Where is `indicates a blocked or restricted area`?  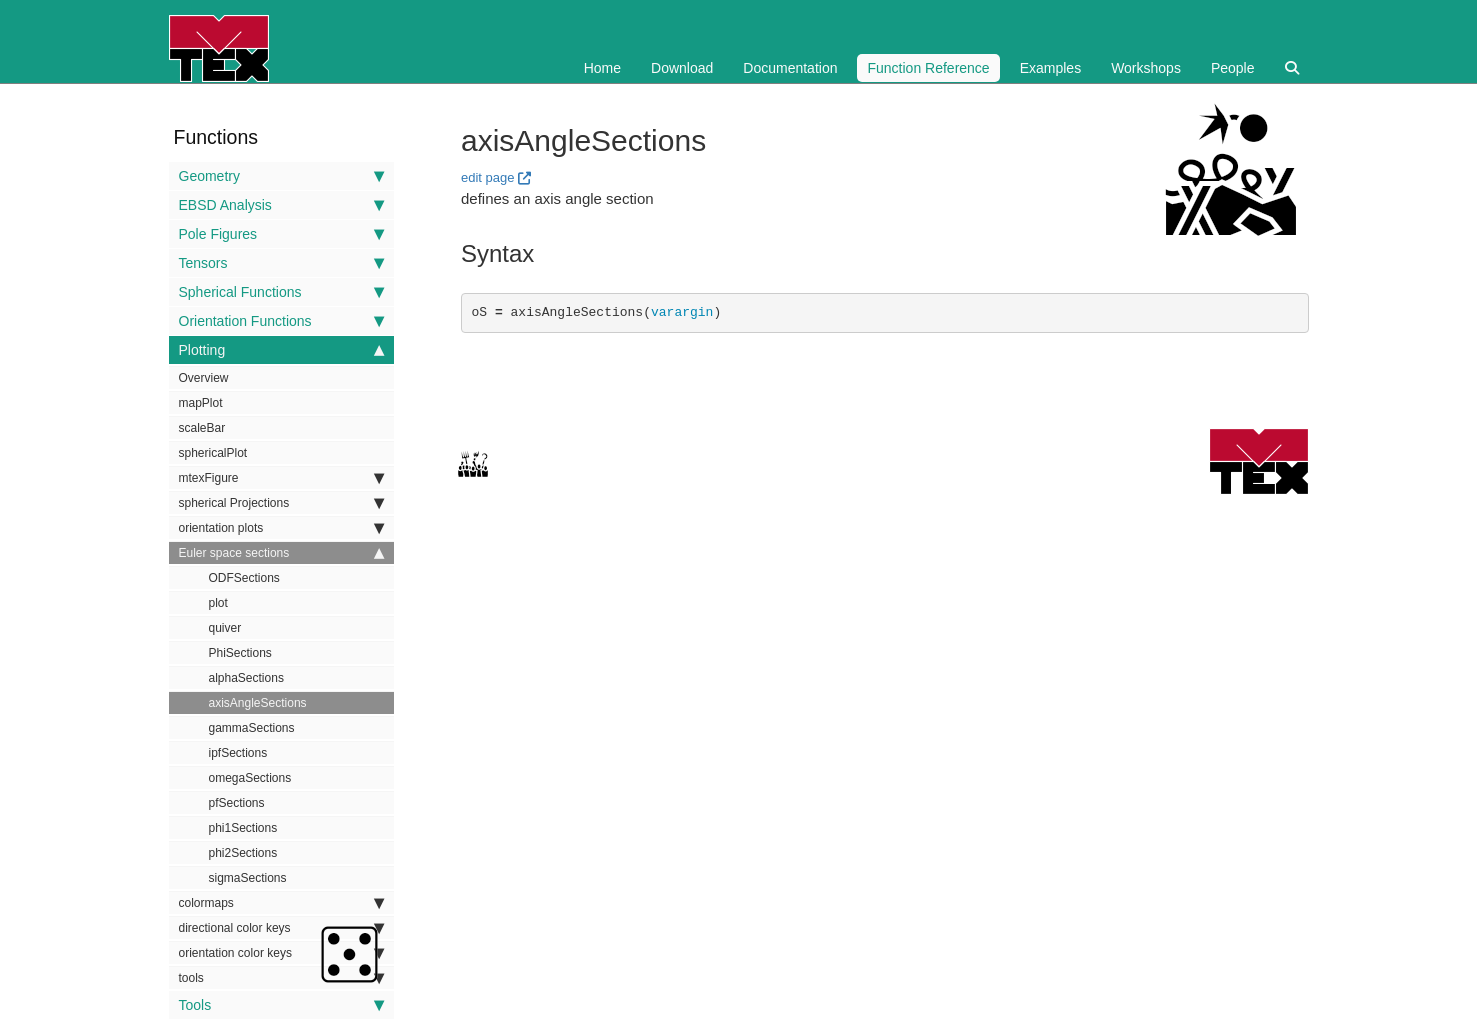
indicates a blocked or restricted area is located at coordinates (1231, 170).